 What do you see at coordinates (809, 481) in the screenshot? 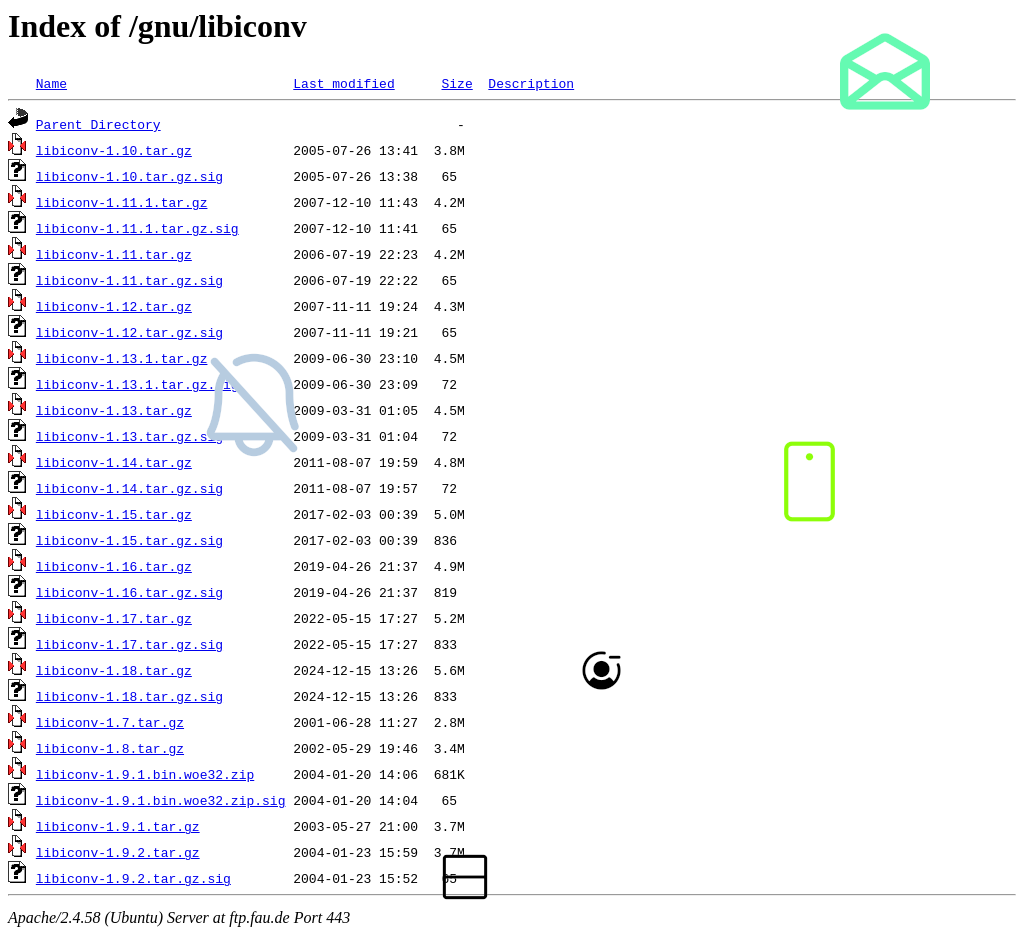
I see `access device camera through mobile` at bounding box center [809, 481].